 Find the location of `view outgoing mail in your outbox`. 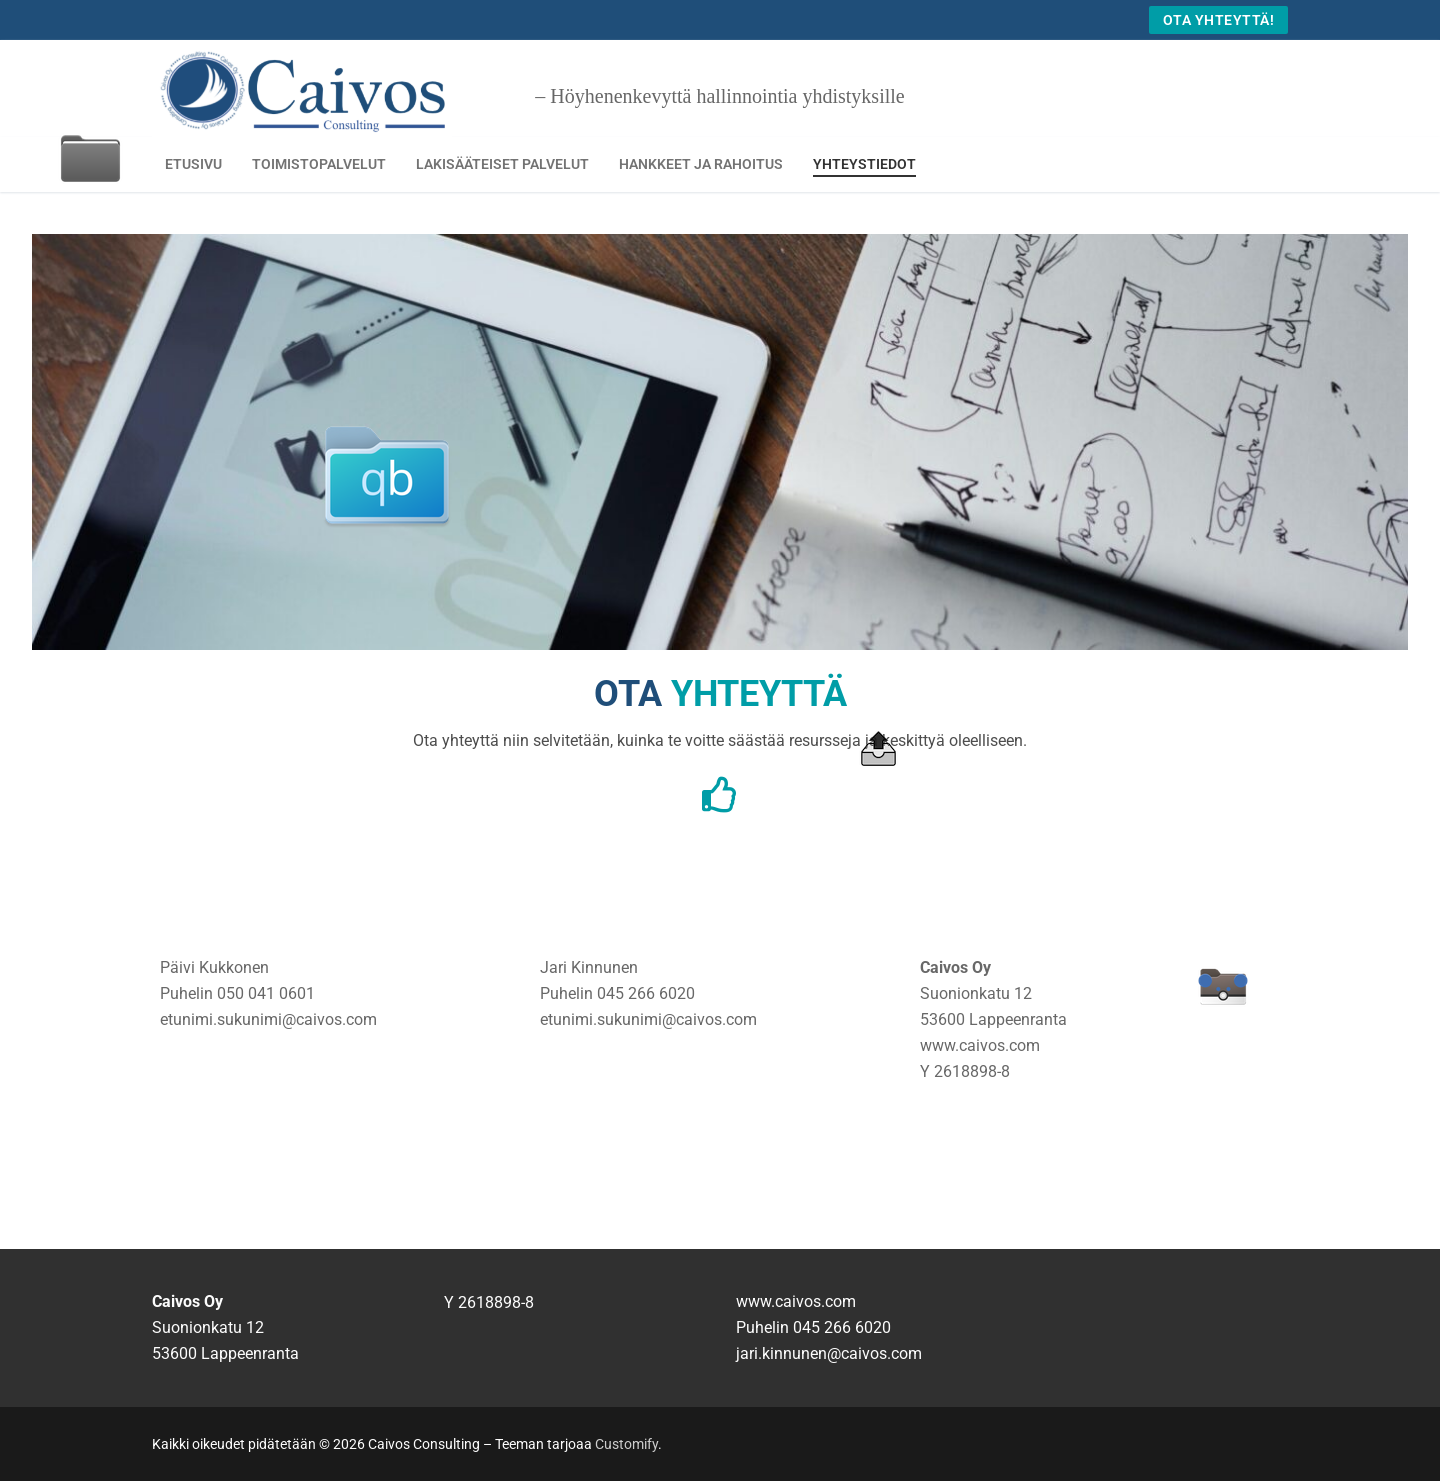

view outgoing mail in your outbox is located at coordinates (878, 750).